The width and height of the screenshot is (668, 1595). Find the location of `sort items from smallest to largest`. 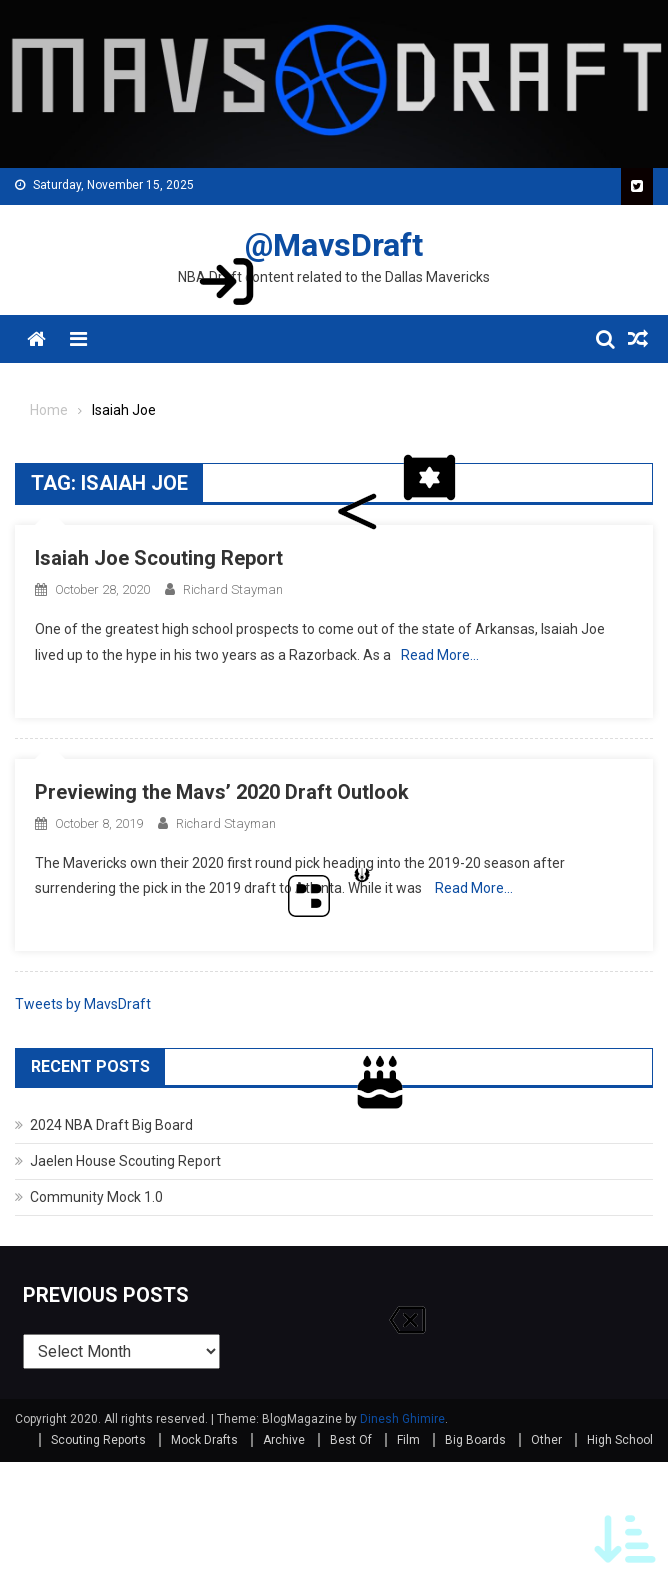

sort items from smallest to largest is located at coordinates (625, 1539).